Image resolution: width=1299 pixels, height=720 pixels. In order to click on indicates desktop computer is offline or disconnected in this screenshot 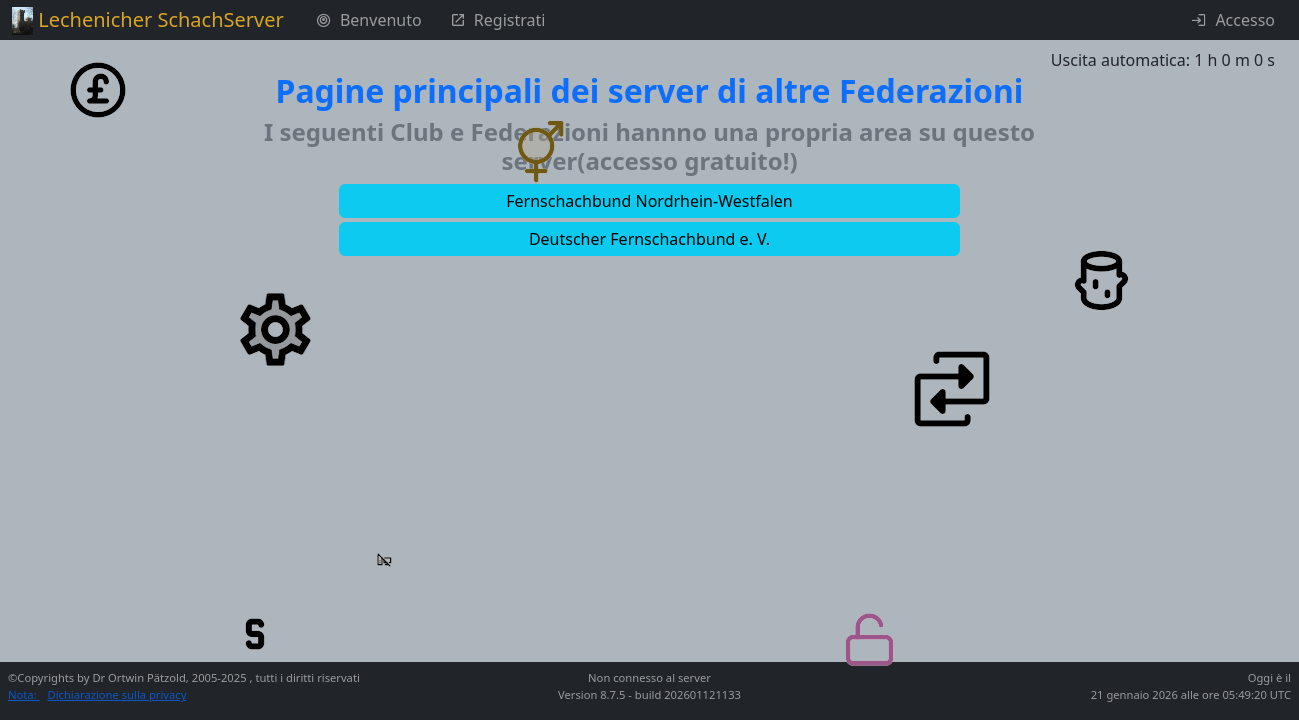, I will do `click(384, 560)`.